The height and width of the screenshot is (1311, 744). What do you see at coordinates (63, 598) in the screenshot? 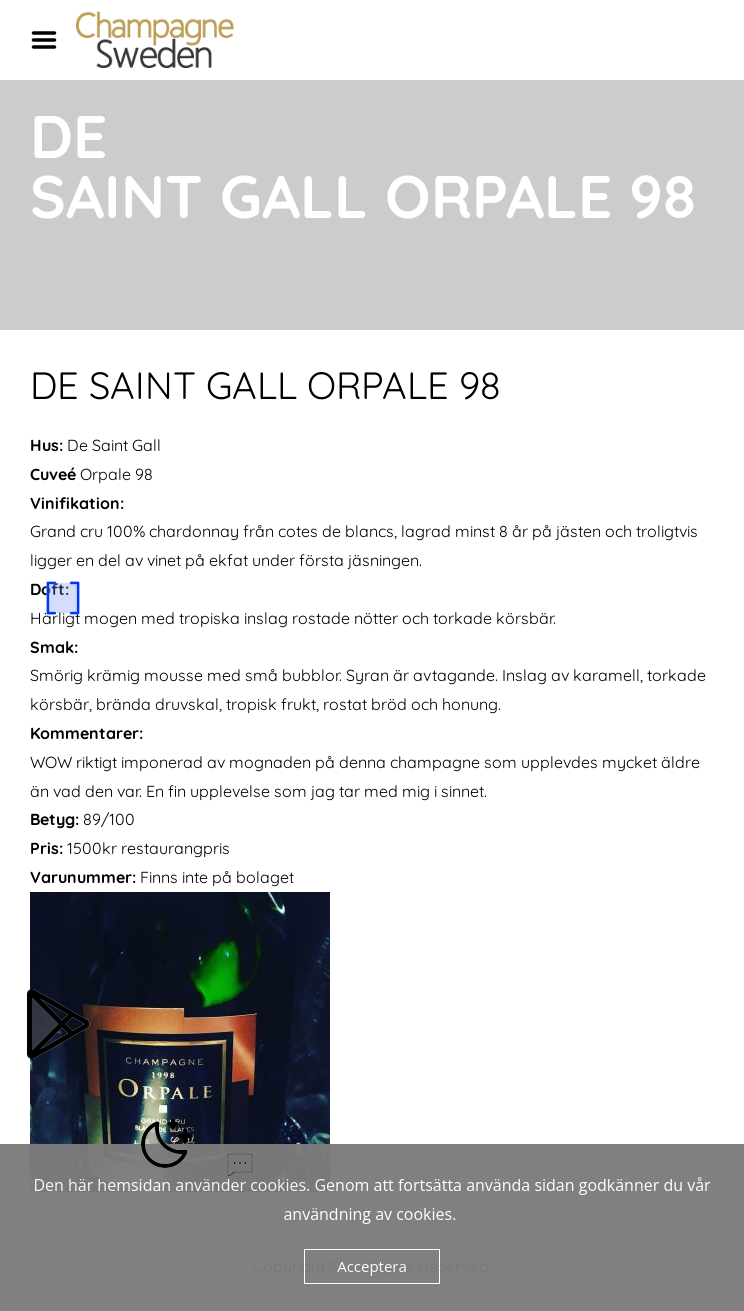
I see `view or edit code snippets` at bounding box center [63, 598].